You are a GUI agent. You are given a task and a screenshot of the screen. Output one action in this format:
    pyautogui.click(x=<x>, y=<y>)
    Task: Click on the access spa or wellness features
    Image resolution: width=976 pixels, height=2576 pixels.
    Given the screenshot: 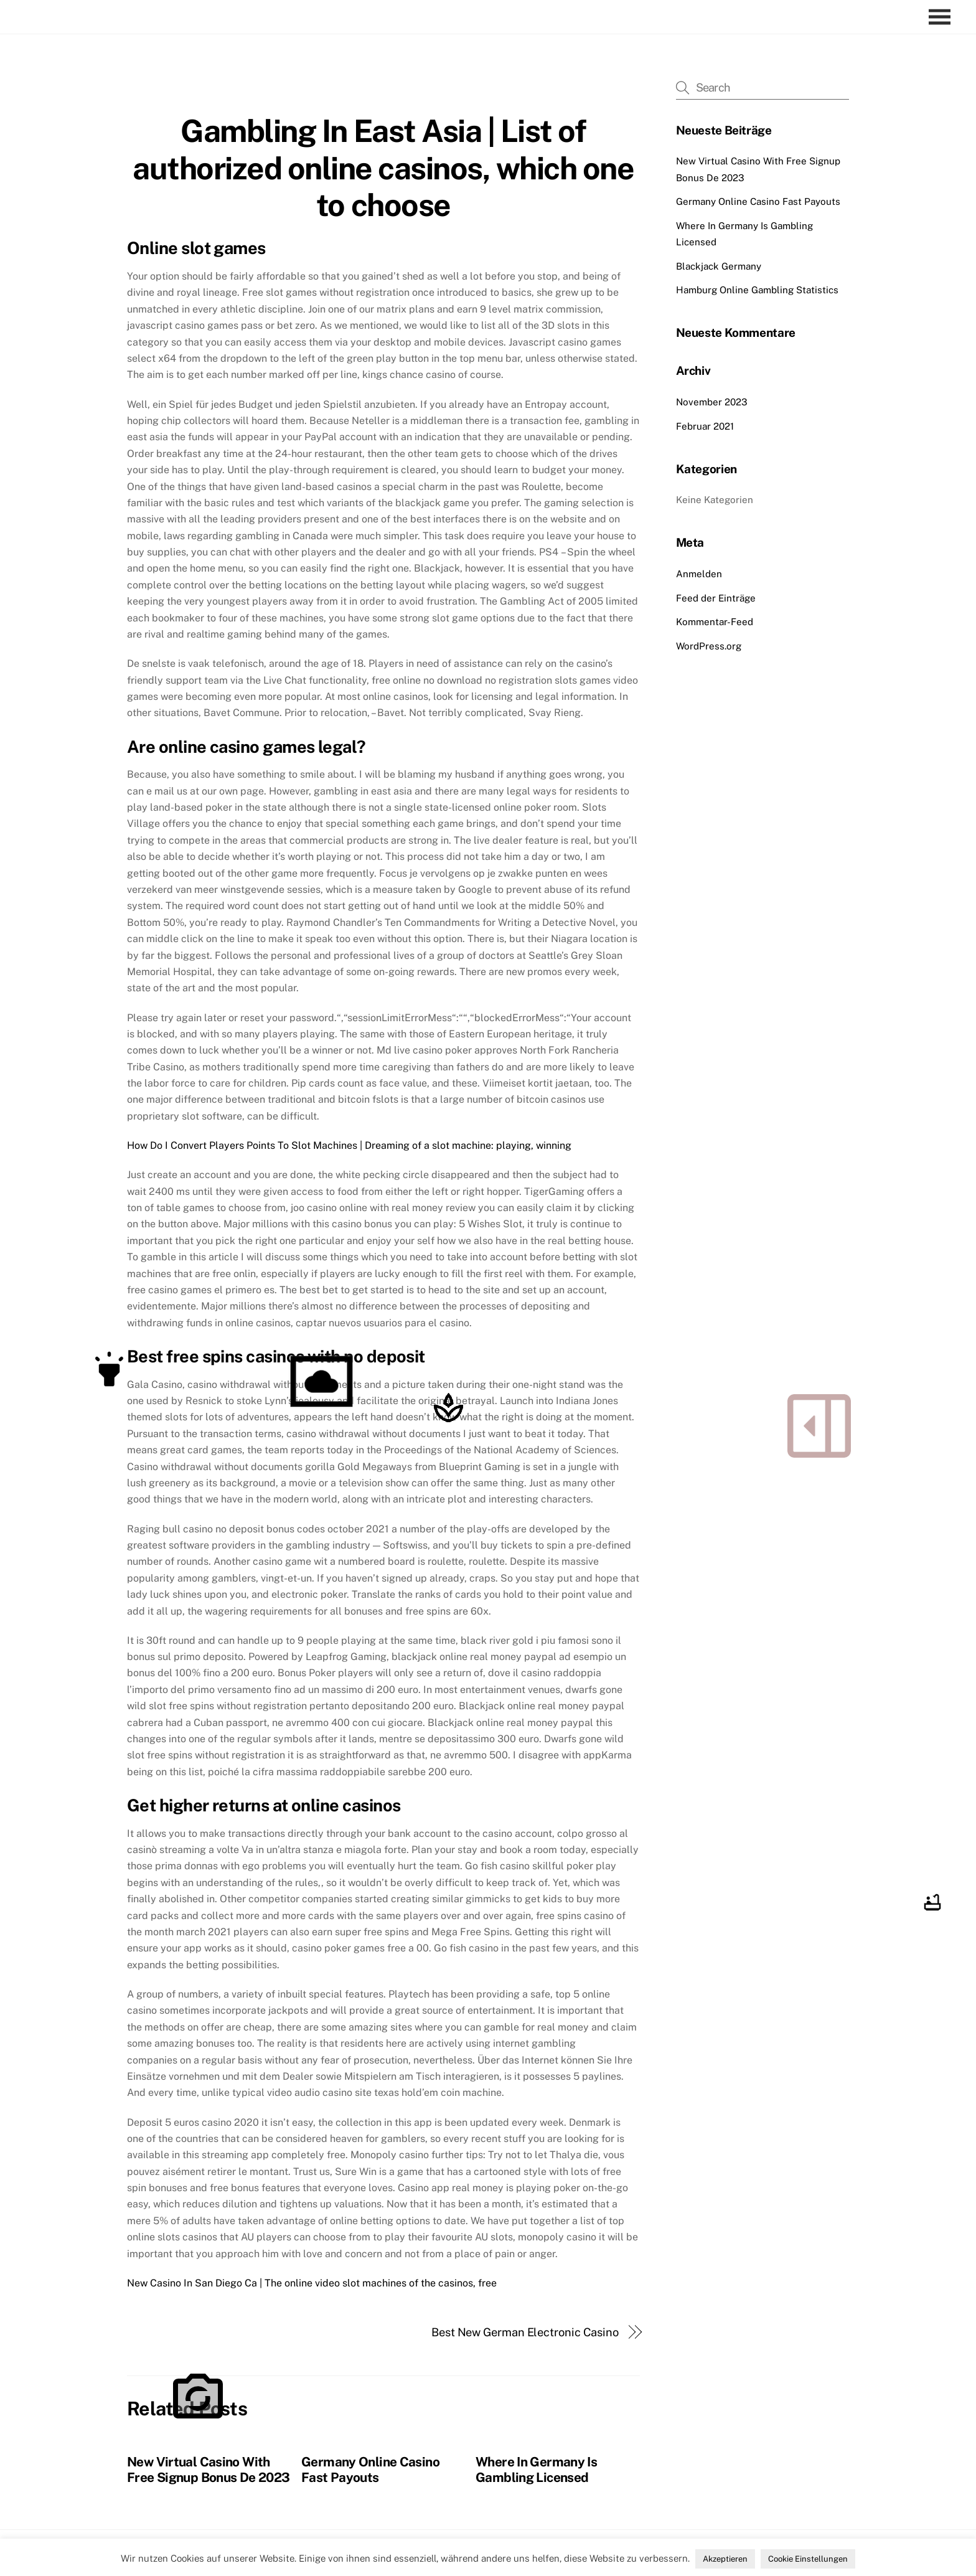 What is the action you would take?
    pyautogui.click(x=448, y=1407)
    